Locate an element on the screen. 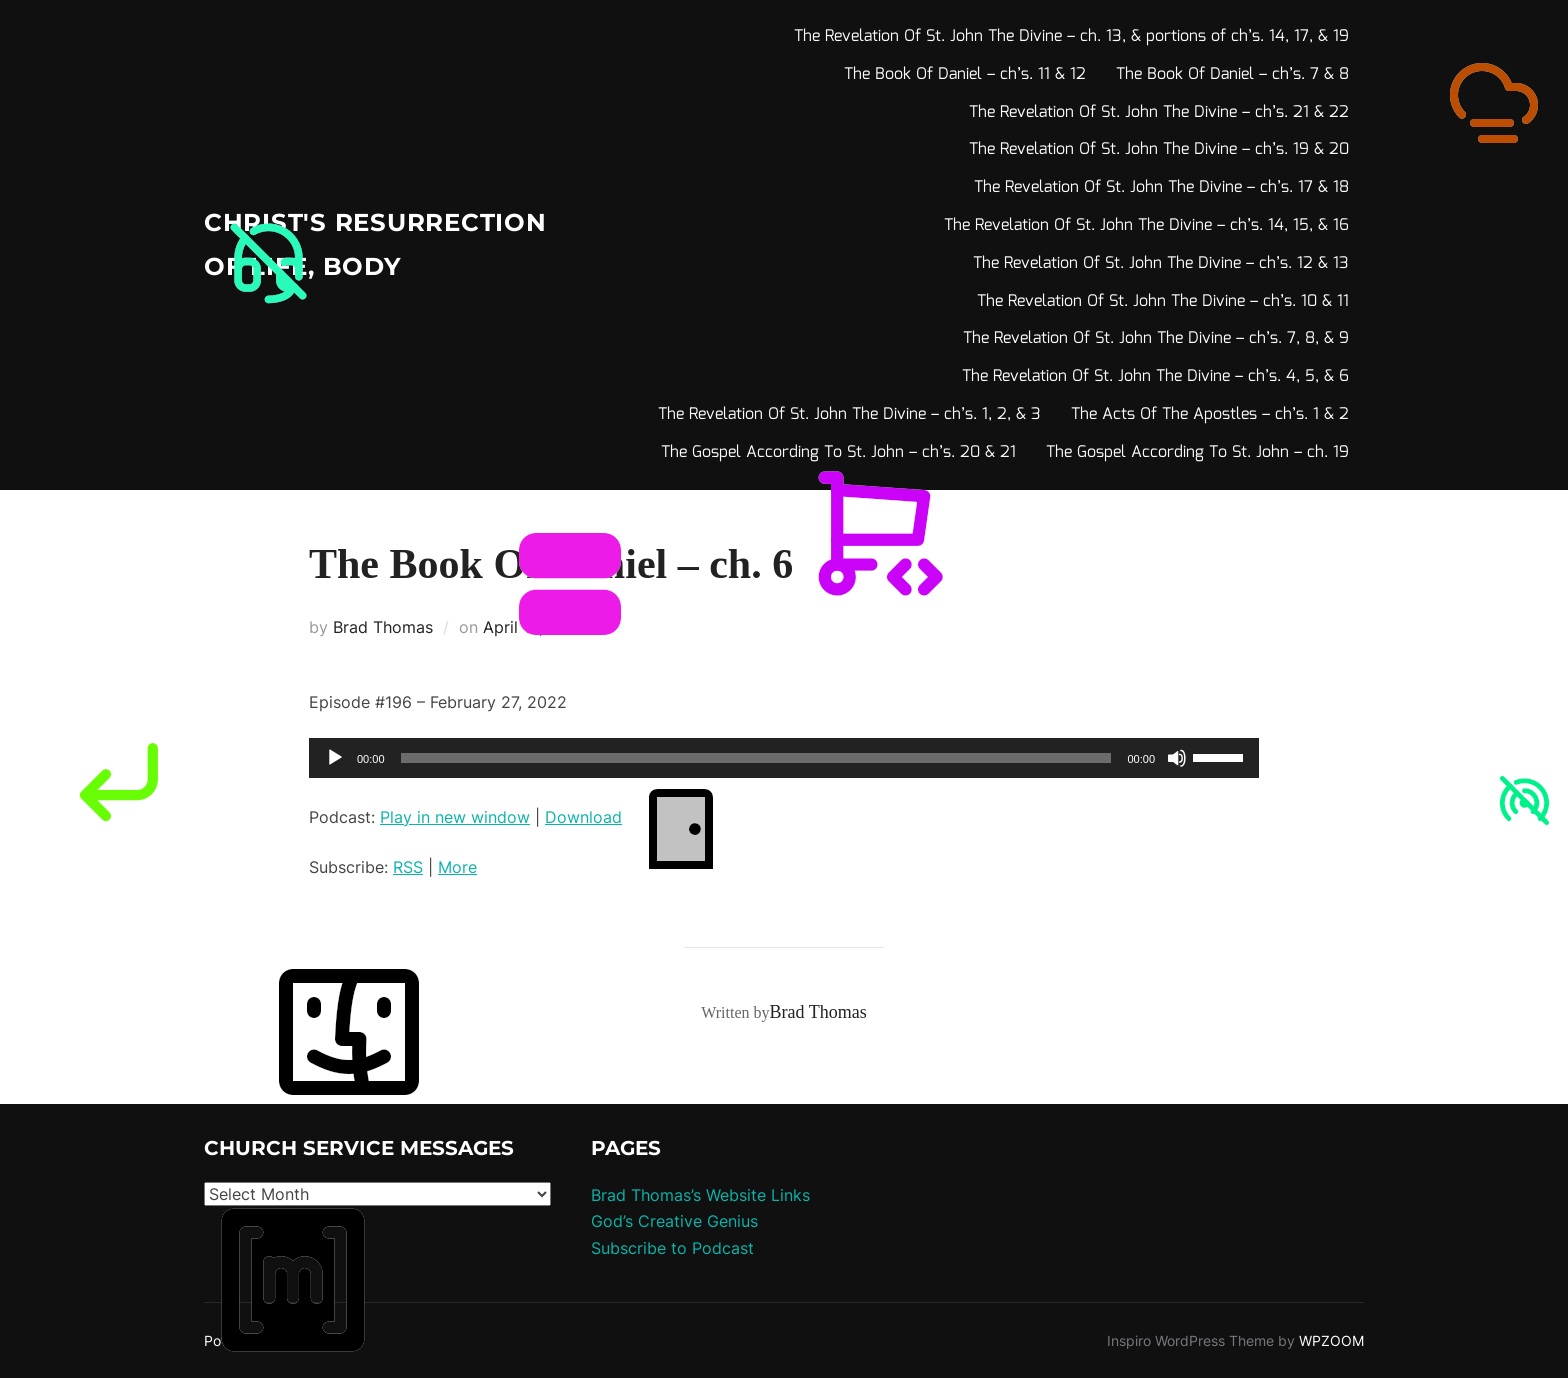 This screenshot has height=1378, width=1568. return or enter key action is located at coordinates (121, 779).